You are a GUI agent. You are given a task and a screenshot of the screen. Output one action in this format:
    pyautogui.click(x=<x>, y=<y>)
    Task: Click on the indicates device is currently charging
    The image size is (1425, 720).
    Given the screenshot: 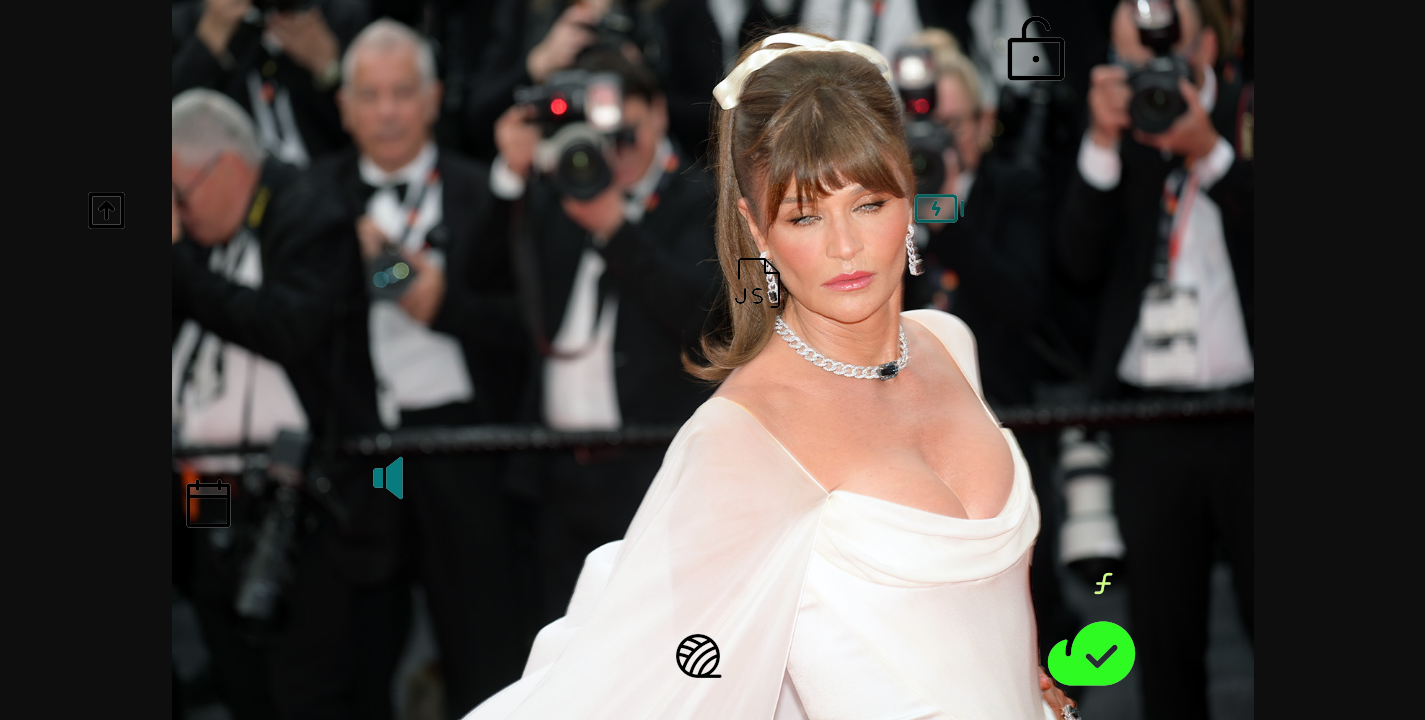 What is the action you would take?
    pyautogui.click(x=938, y=208)
    